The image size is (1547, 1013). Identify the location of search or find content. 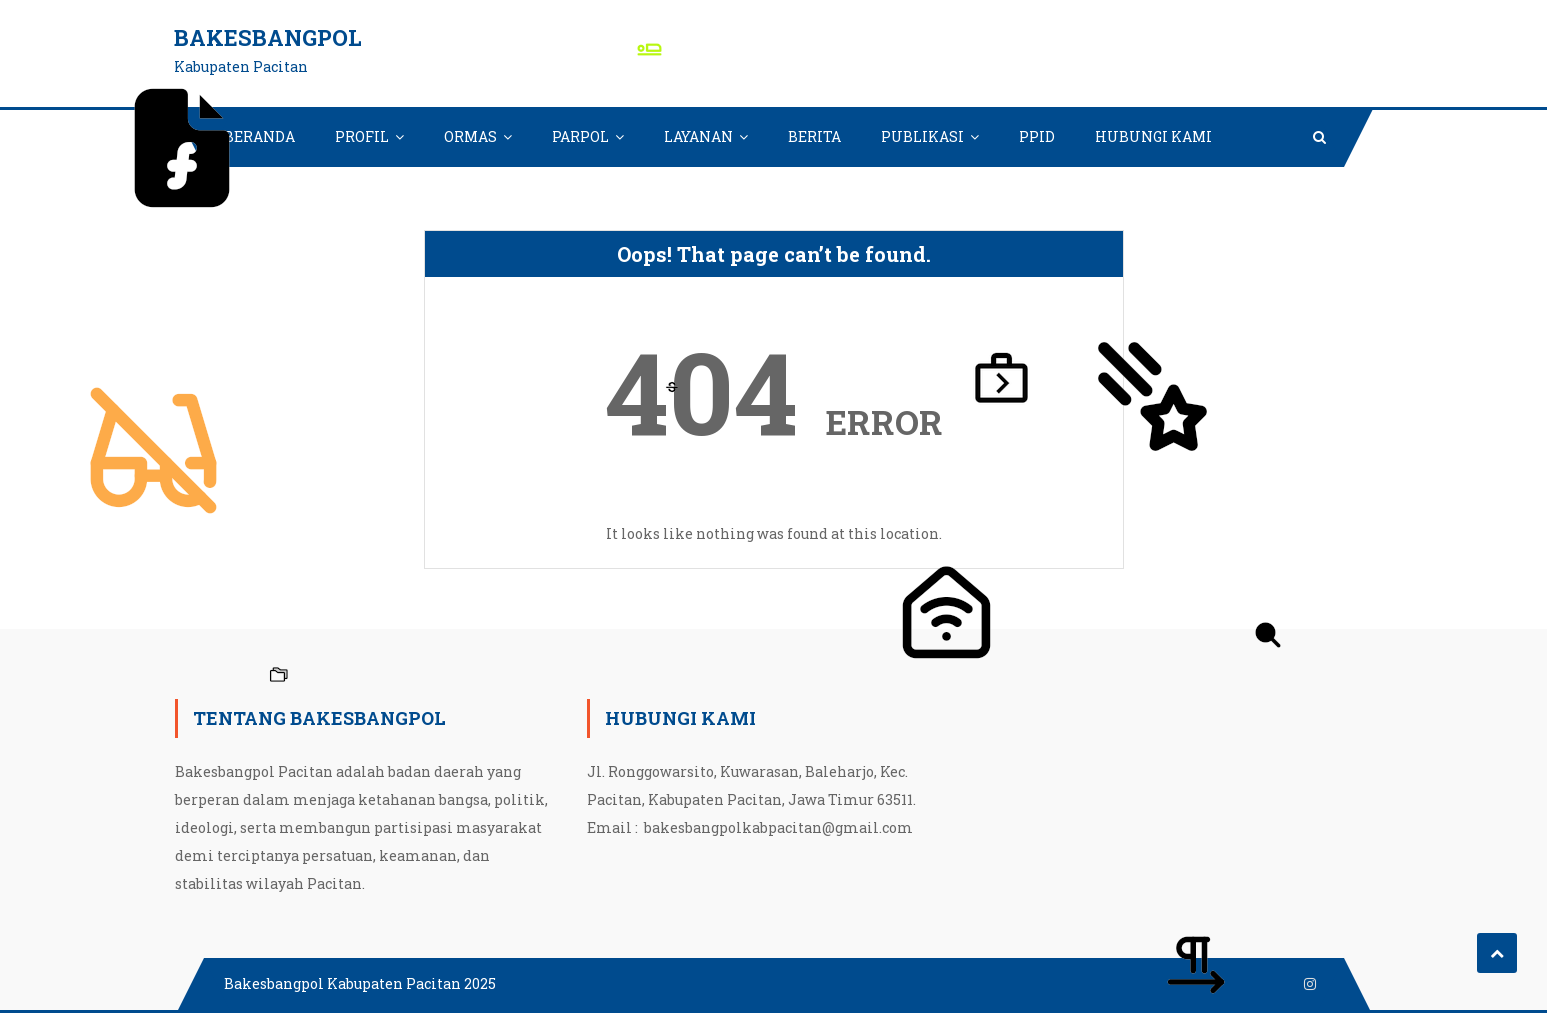
(1268, 635).